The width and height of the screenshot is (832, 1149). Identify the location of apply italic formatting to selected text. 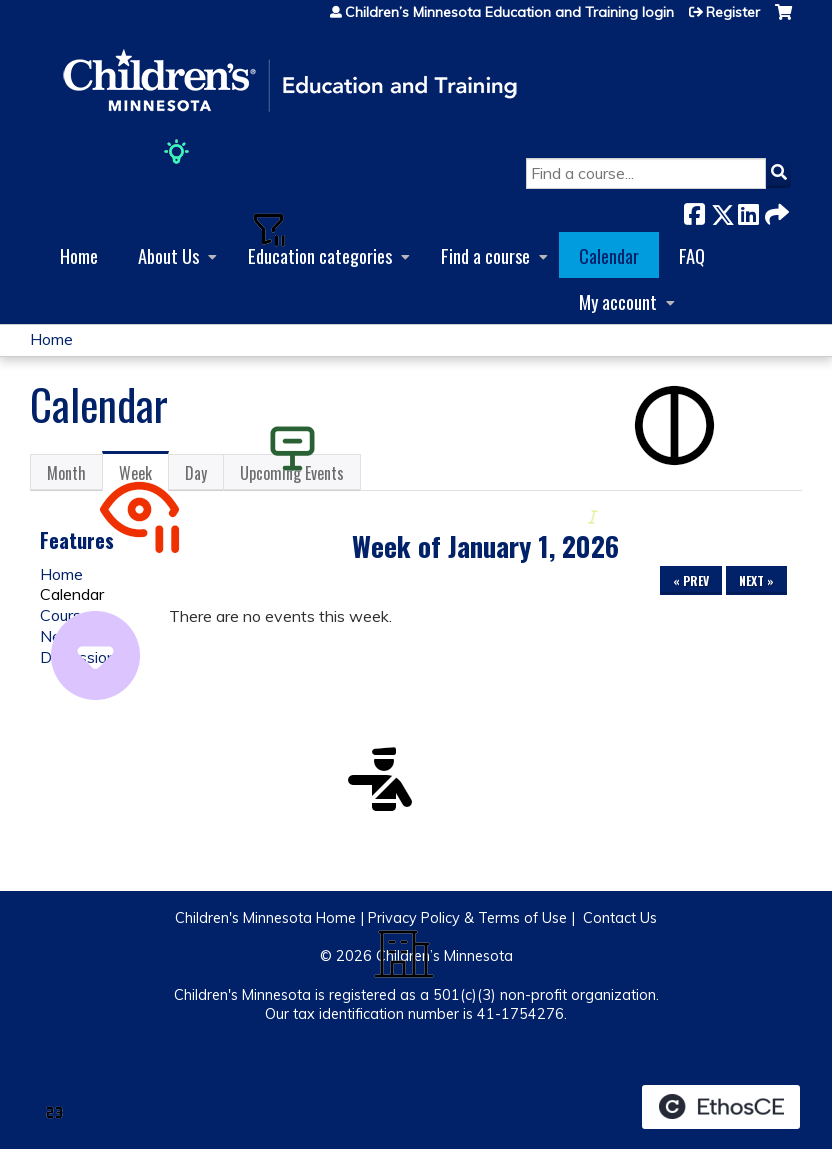
(593, 517).